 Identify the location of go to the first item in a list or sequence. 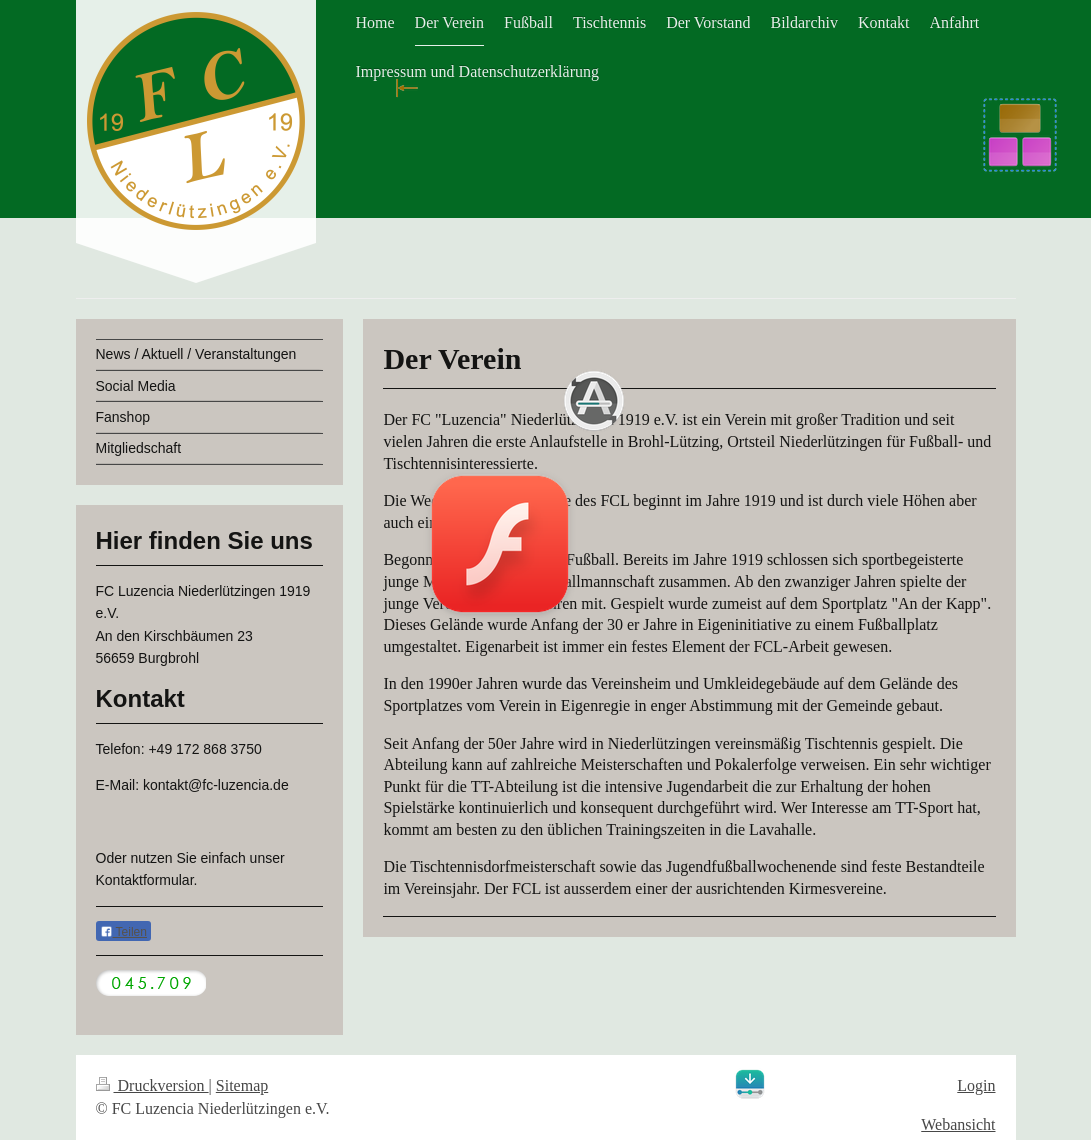
(407, 88).